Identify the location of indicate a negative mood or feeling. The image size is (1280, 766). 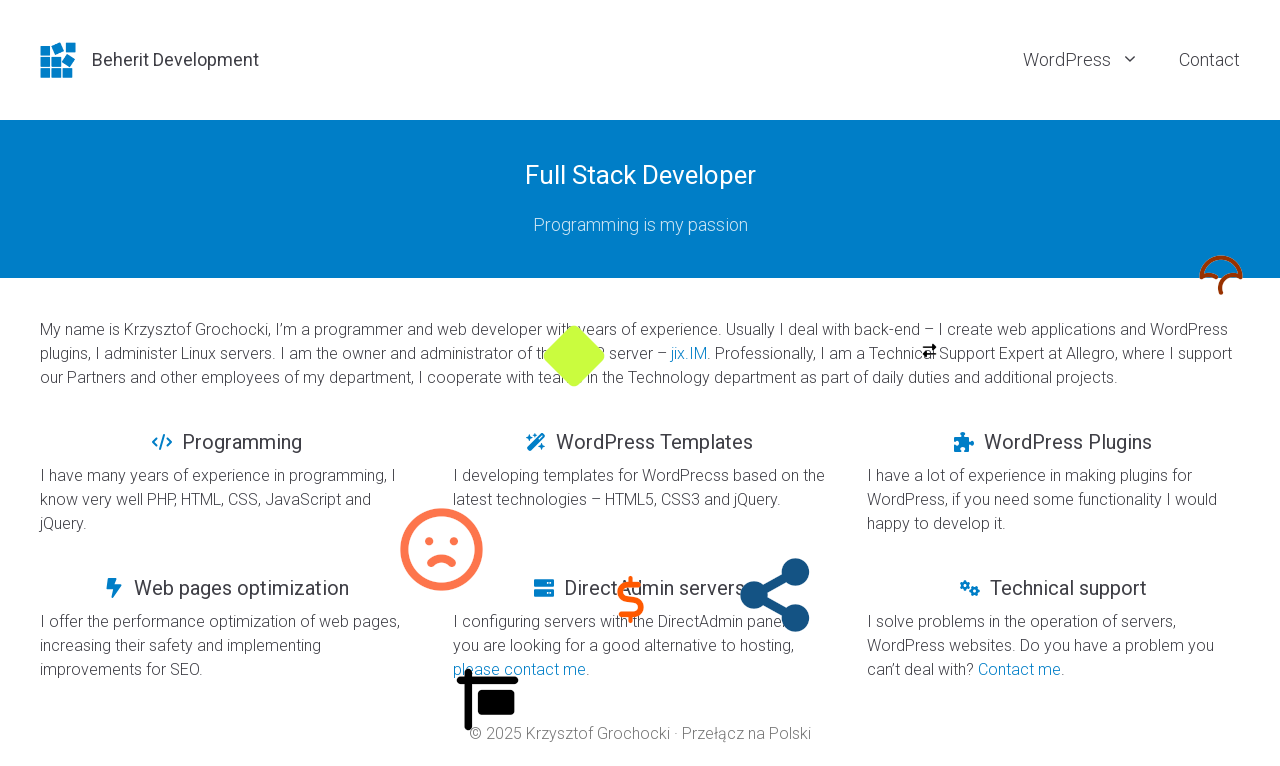
(441, 549).